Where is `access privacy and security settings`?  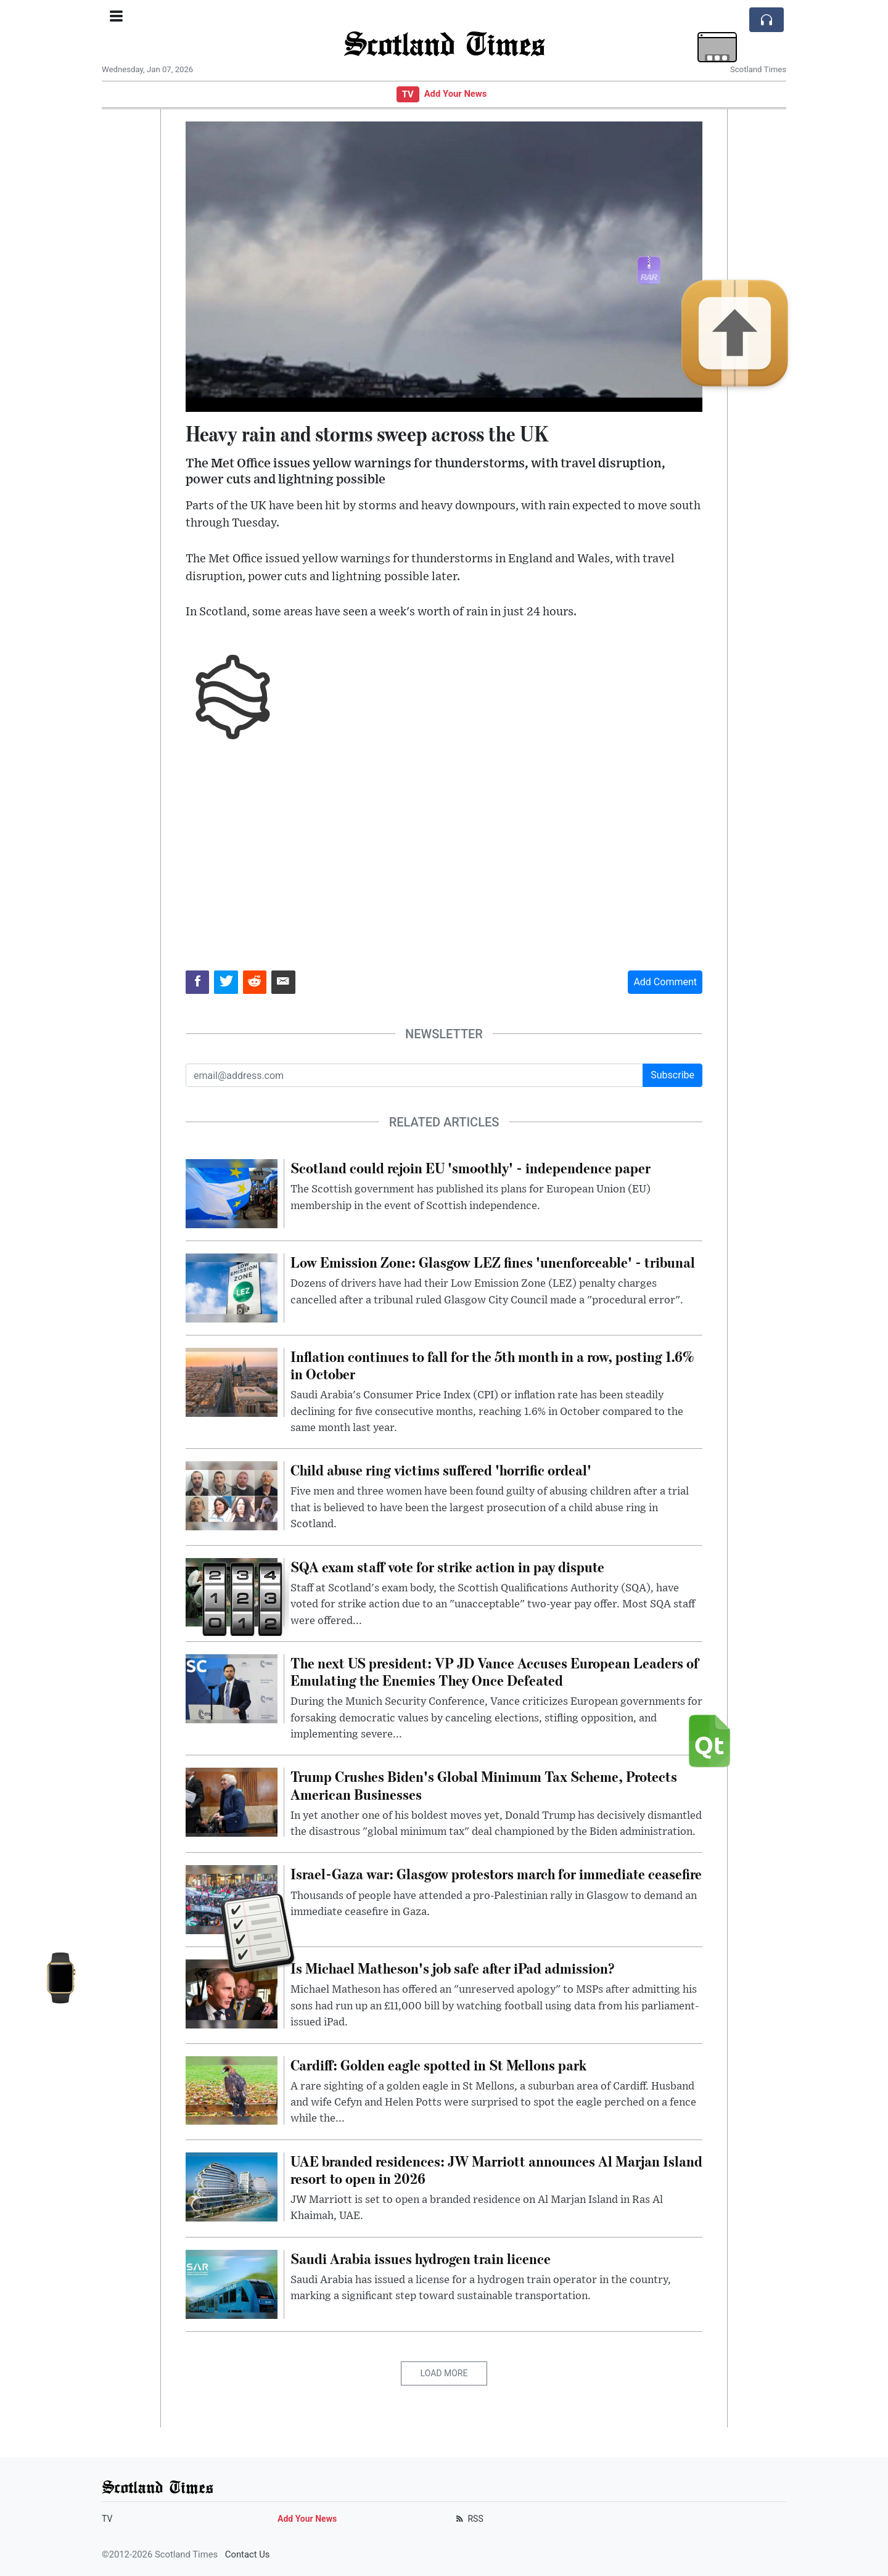 access privacy and security settings is located at coordinates (242, 1600).